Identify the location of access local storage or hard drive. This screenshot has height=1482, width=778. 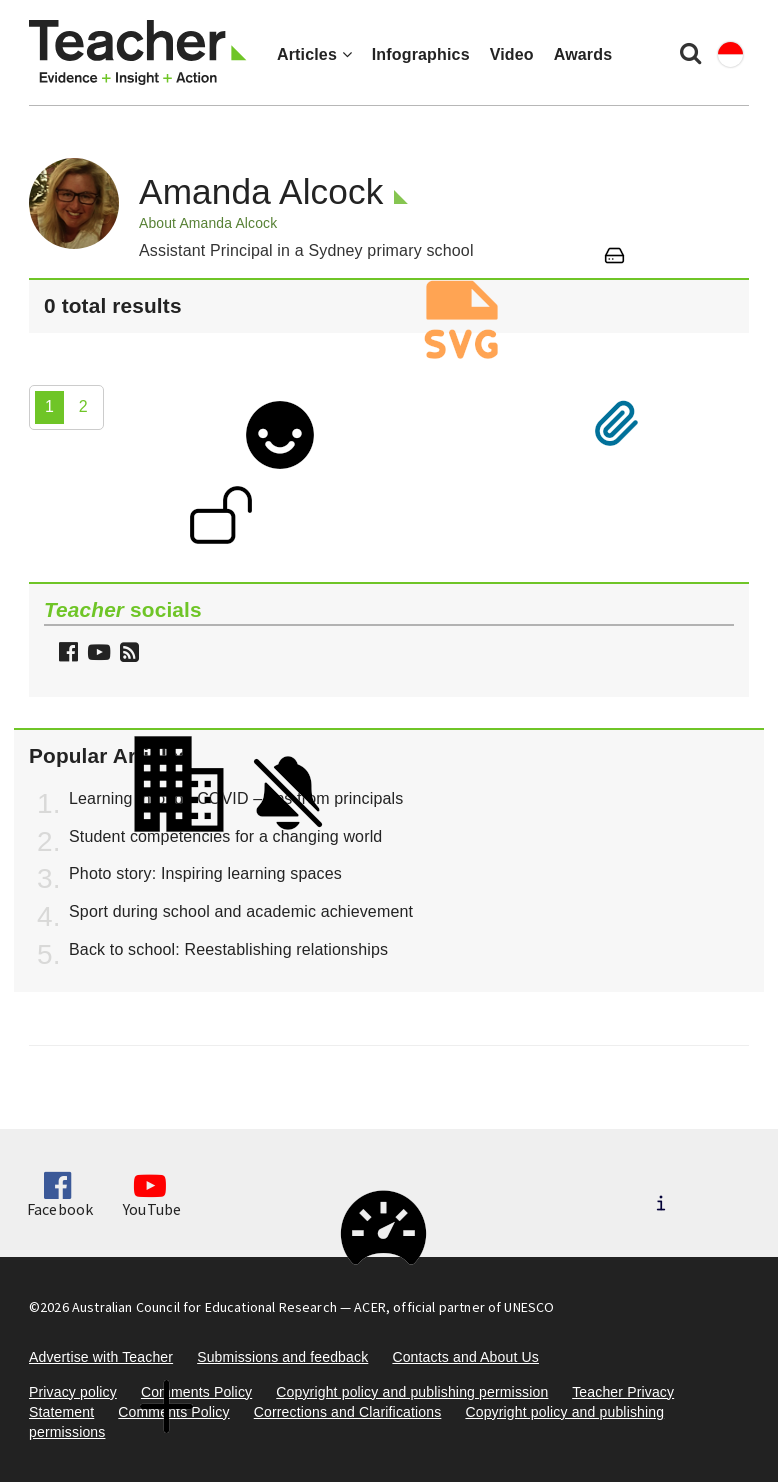
(614, 255).